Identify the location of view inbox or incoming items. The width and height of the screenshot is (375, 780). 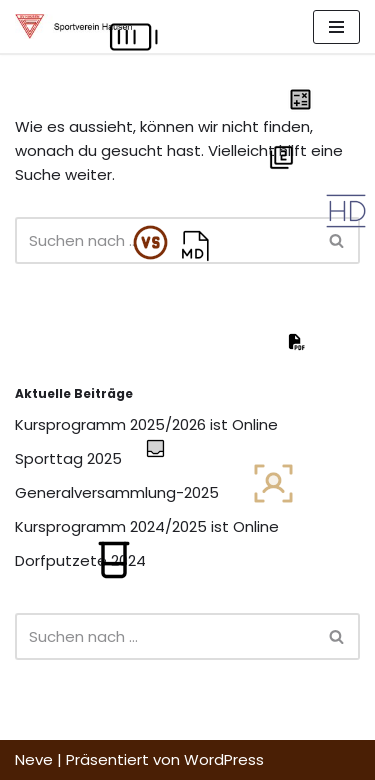
(155, 448).